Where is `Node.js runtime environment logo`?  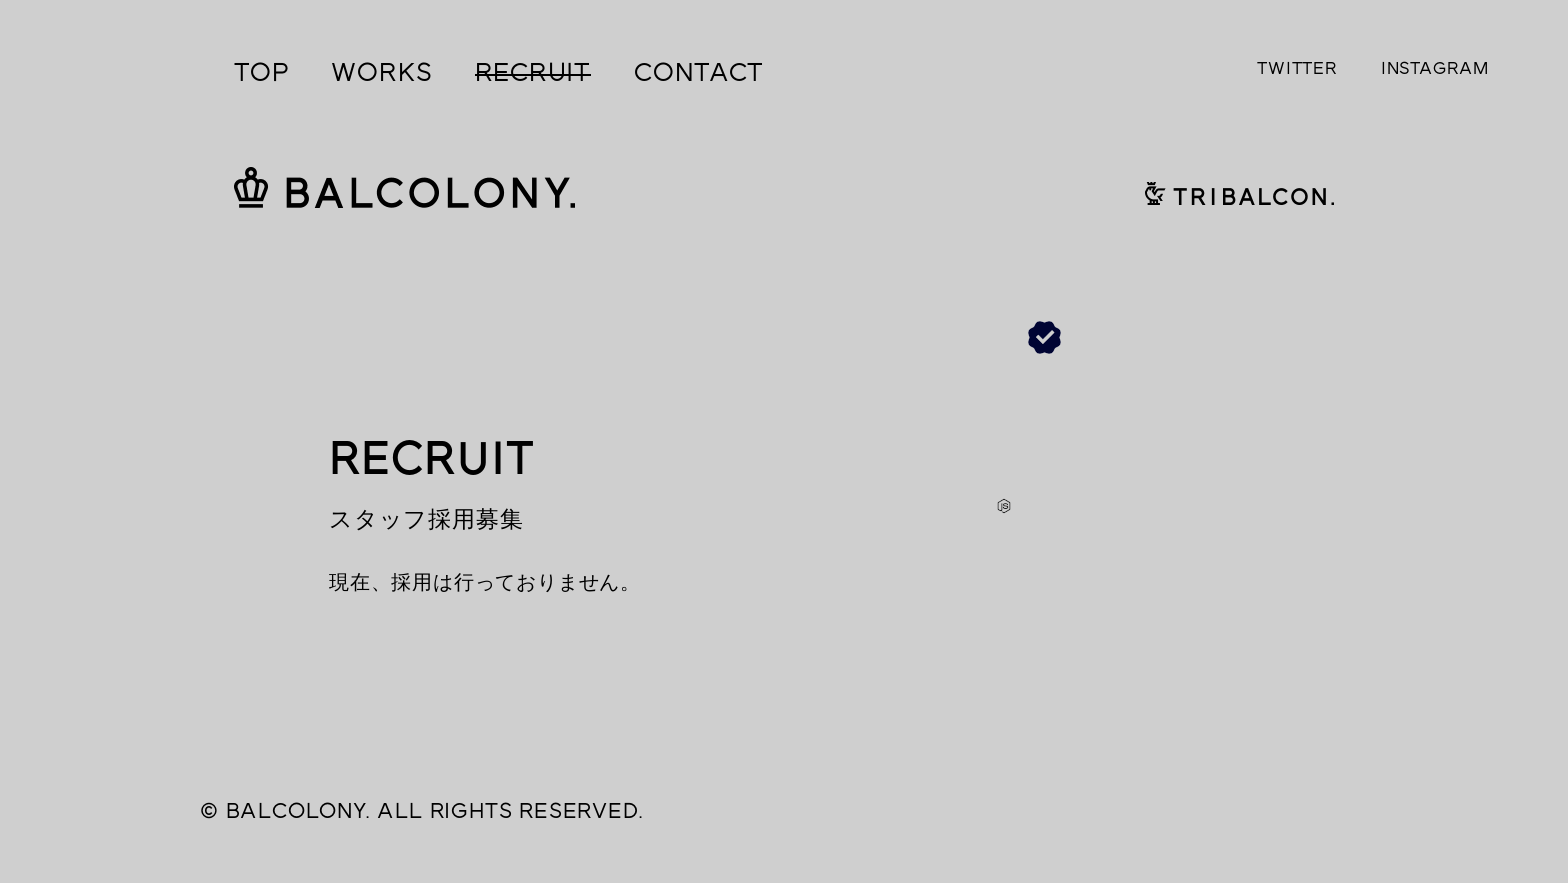
Node.js runtime environment logo is located at coordinates (1004, 506).